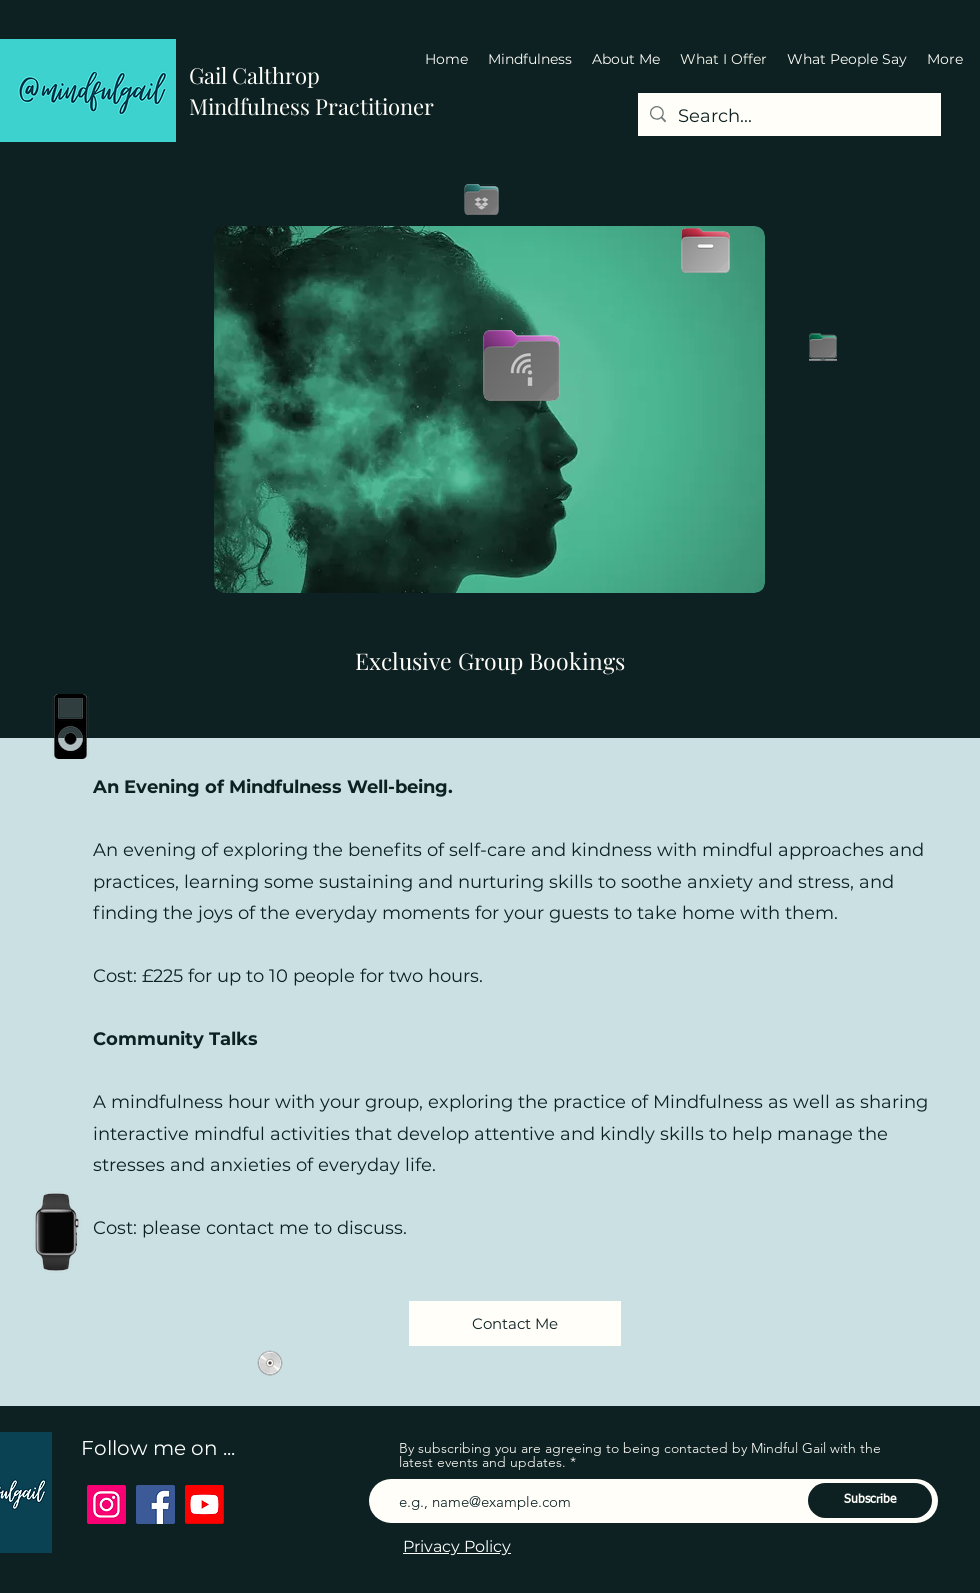 The width and height of the screenshot is (980, 1593). What do you see at coordinates (521, 365) in the screenshot?
I see `open insync cloud sync folder` at bounding box center [521, 365].